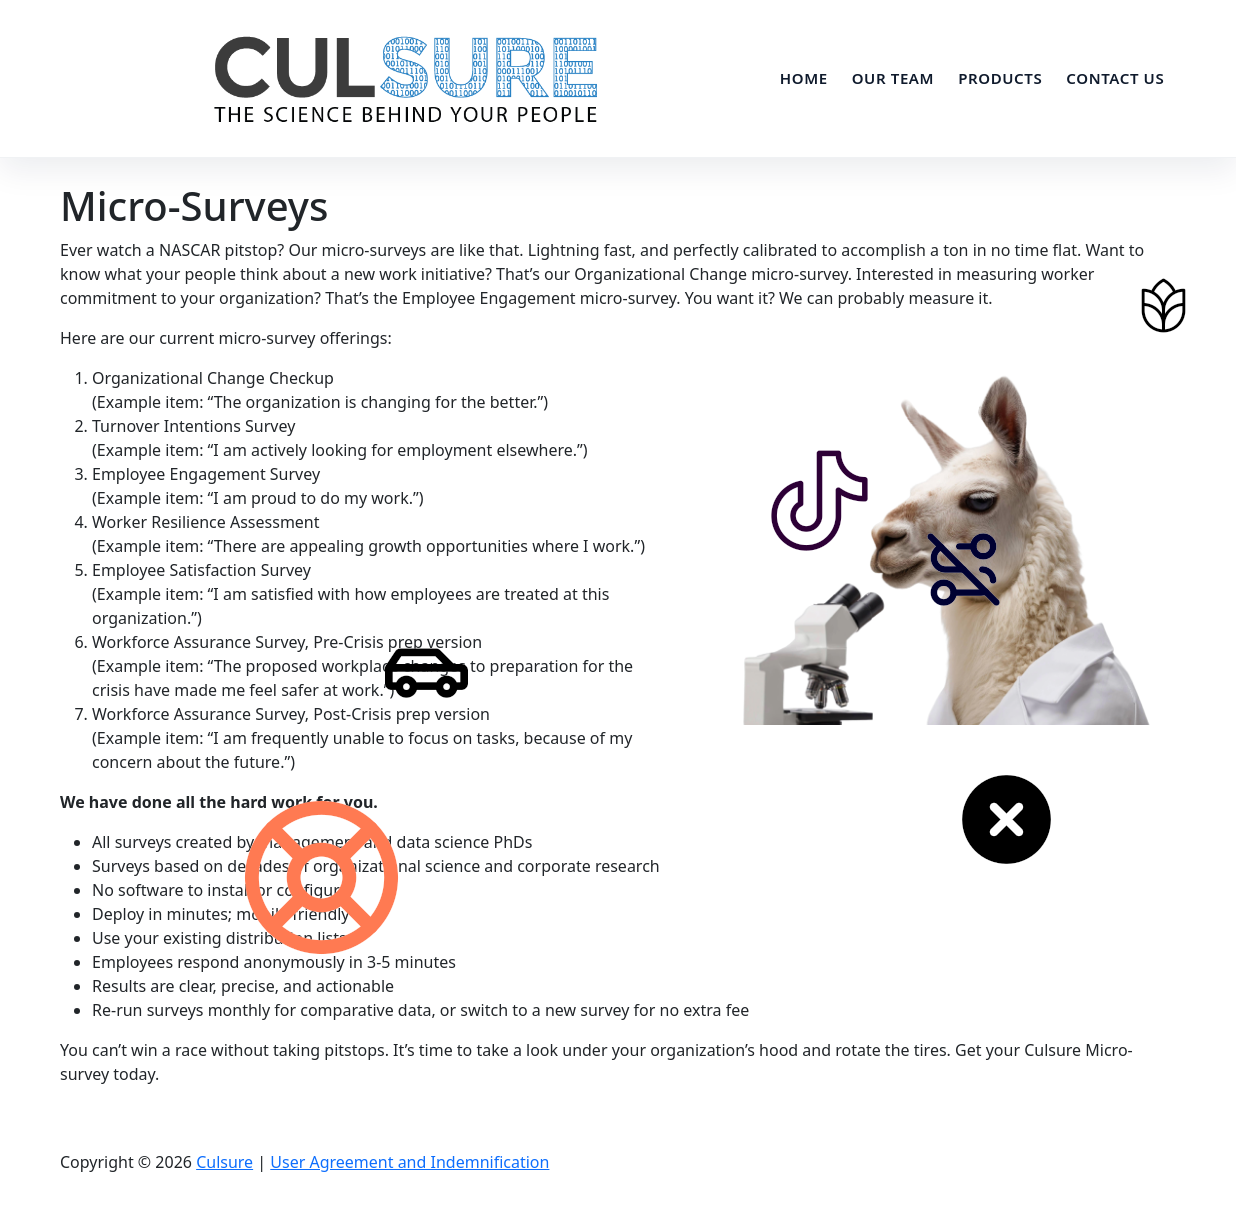 The height and width of the screenshot is (1214, 1236). I want to click on access vehicle or car-related settings, so click(426, 670).